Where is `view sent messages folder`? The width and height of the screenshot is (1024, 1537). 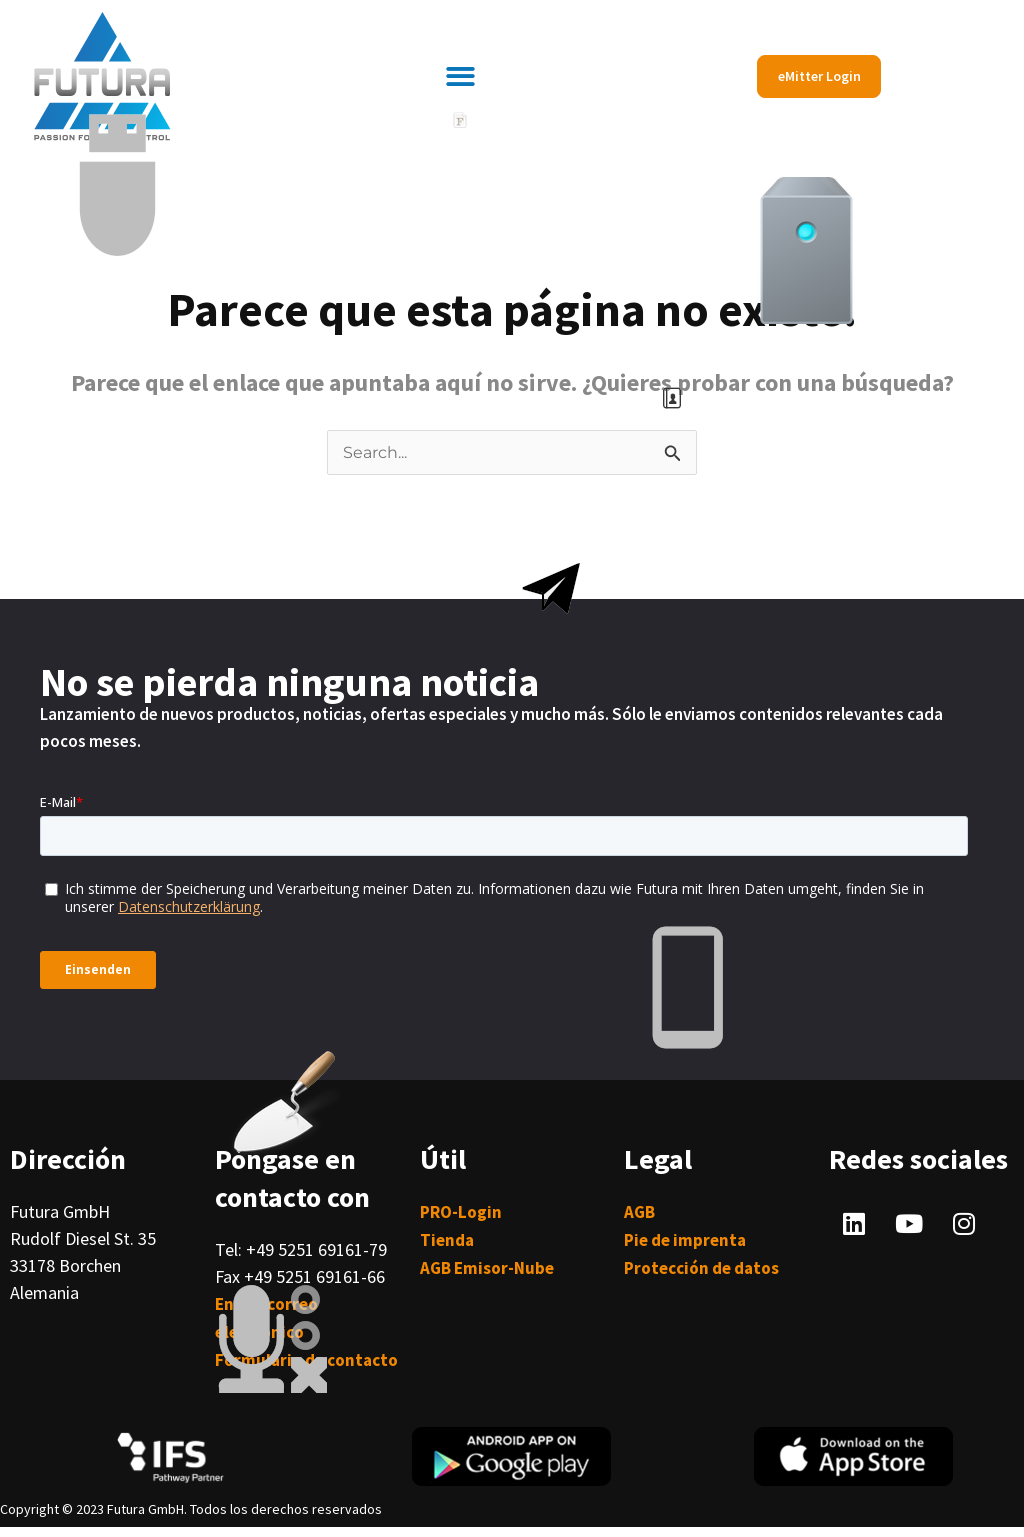 view sent messages folder is located at coordinates (551, 589).